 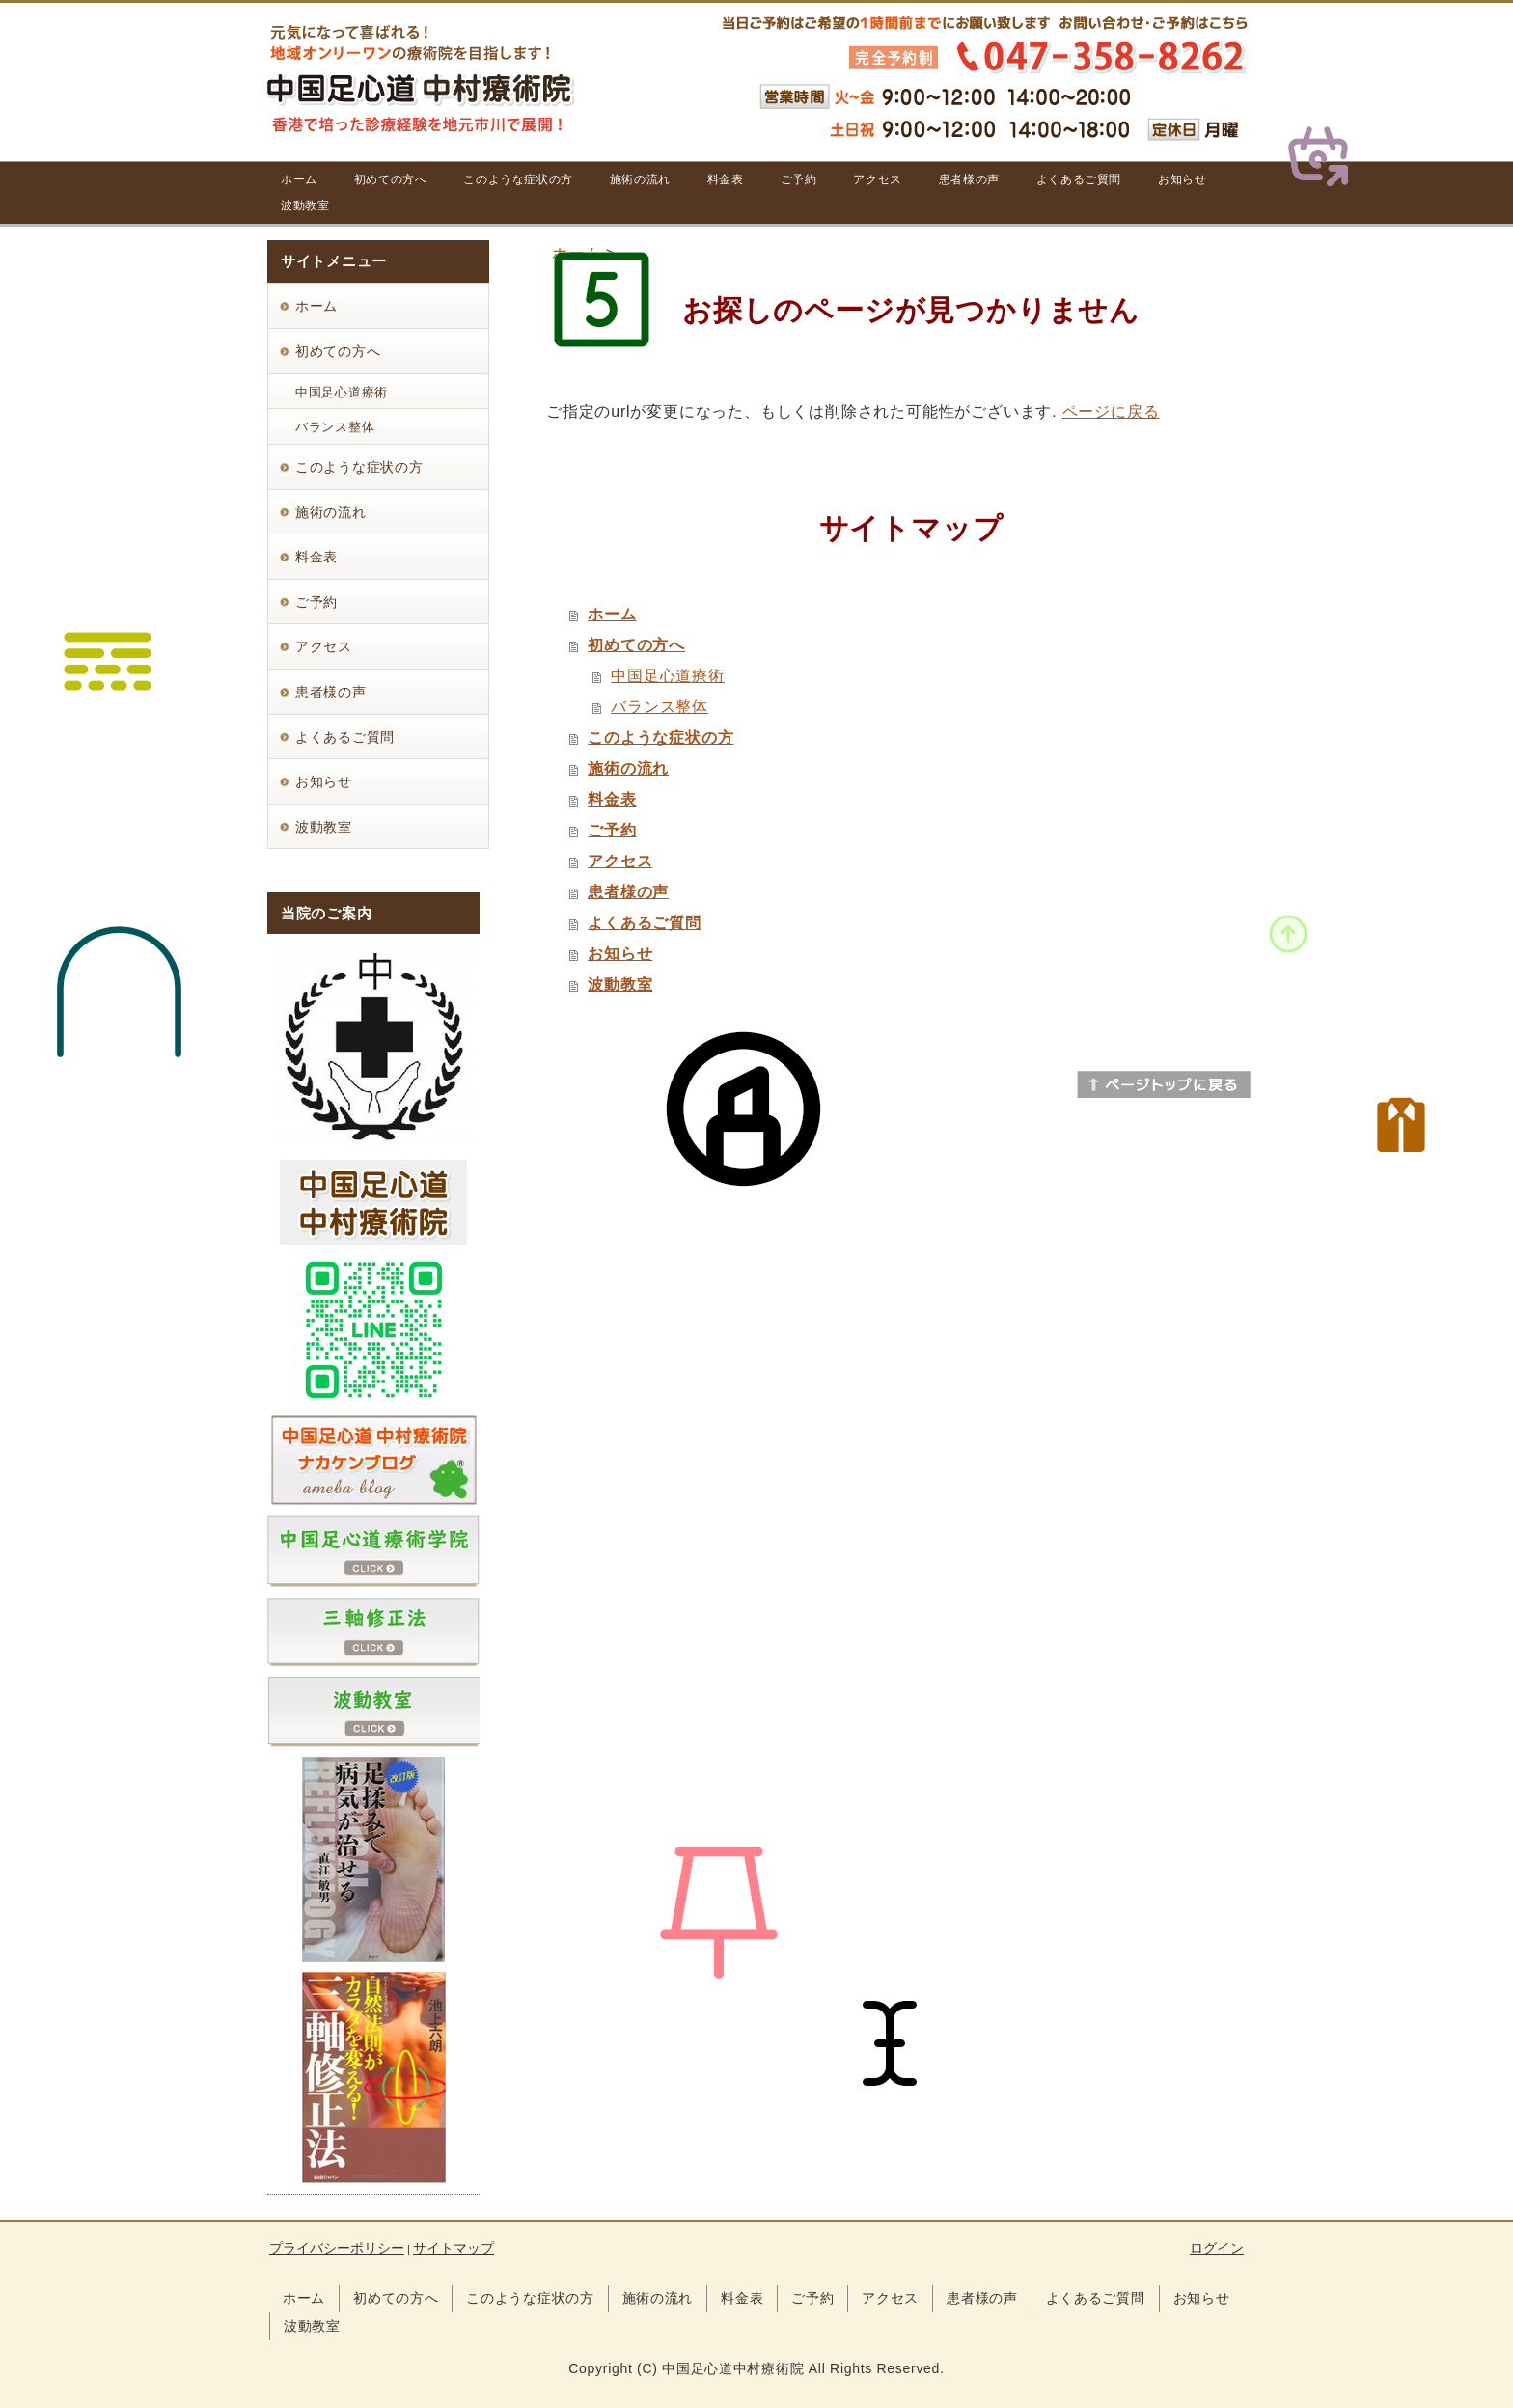 What do you see at coordinates (601, 299) in the screenshot?
I see `indicates step 5 in a numbered sequence` at bounding box center [601, 299].